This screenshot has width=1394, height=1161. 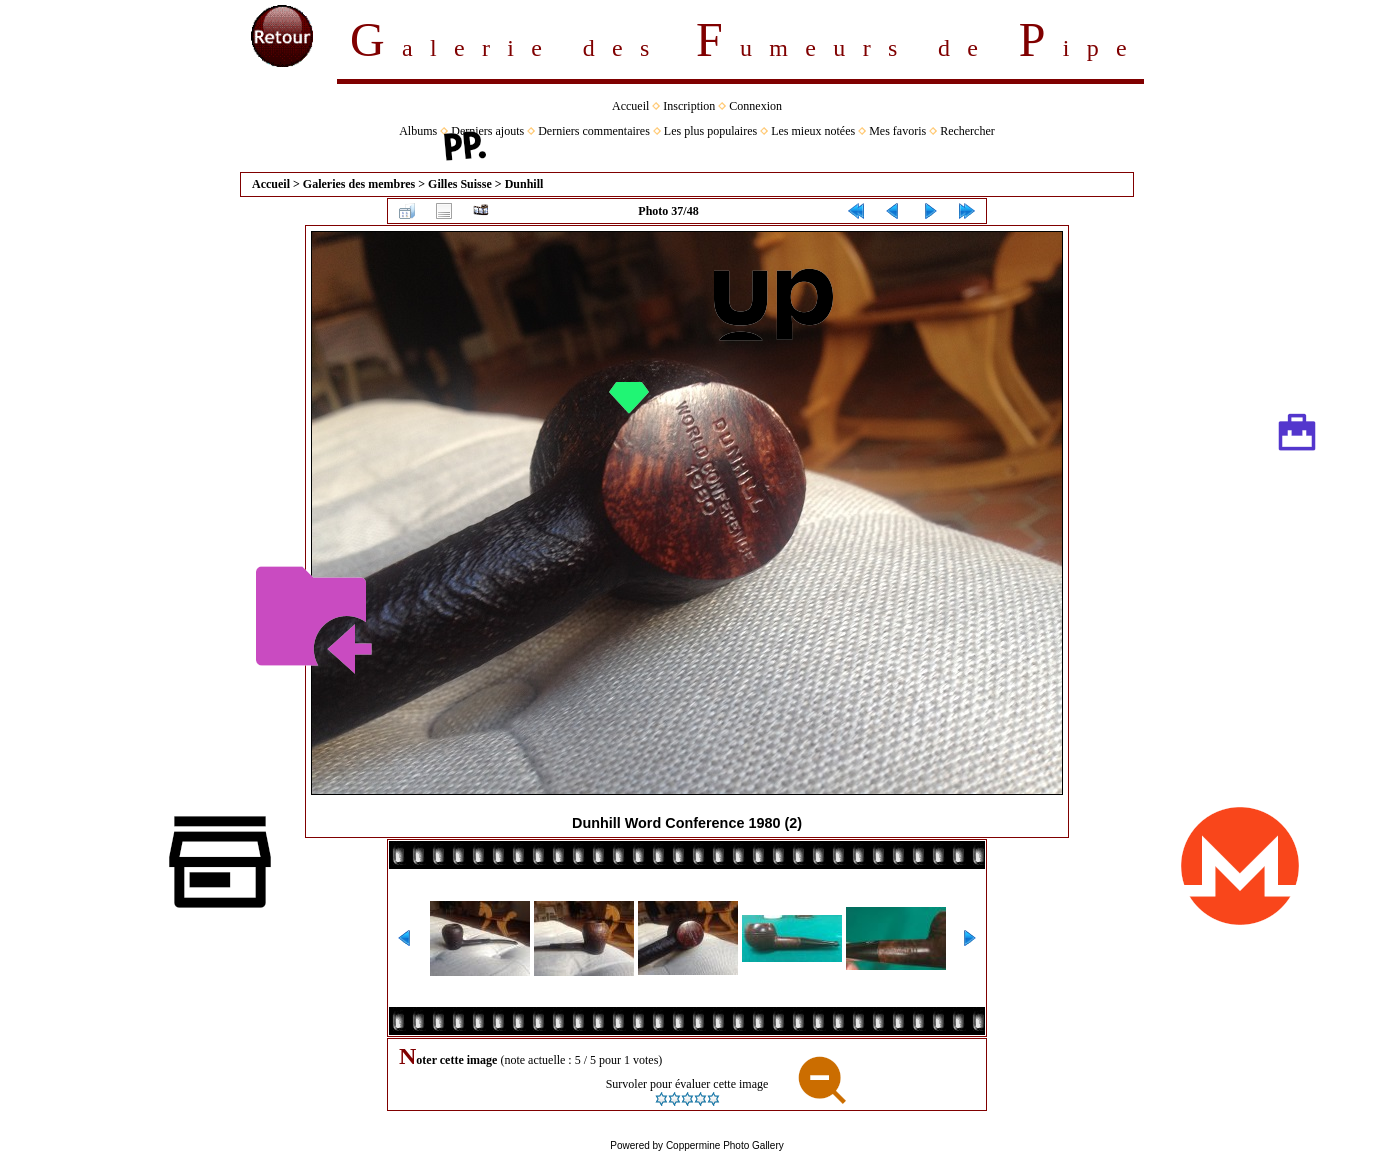 What do you see at coordinates (1297, 434) in the screenshot?
I see `access work or business documents` at bounding box center [1297, 434].